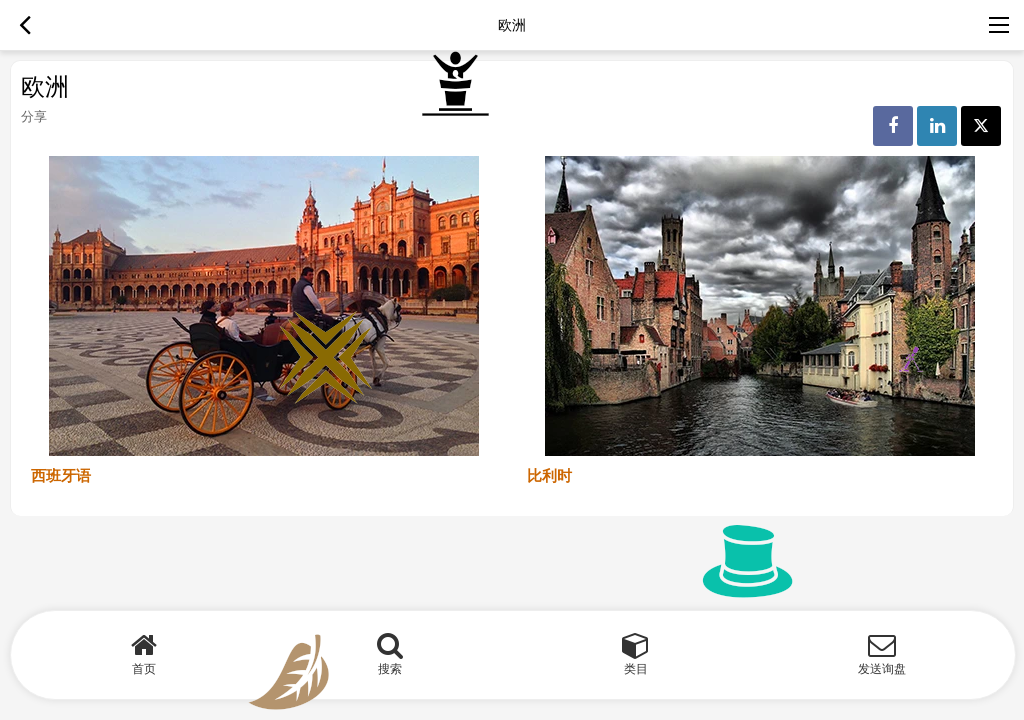 This screenshot has width=1024, height=720. I want to click on access public speaking or presentation mode, so click(455, 82).